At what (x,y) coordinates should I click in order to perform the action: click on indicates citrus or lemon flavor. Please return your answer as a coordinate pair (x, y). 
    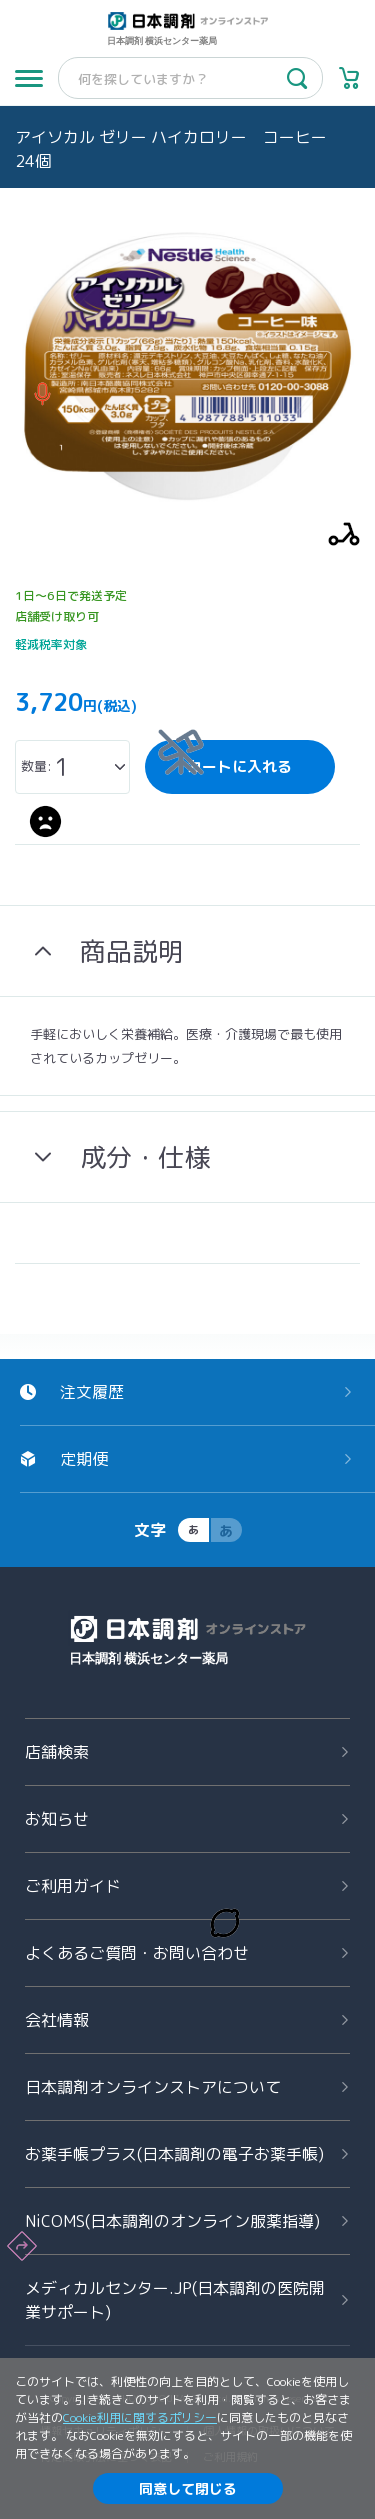
    Looking at the image, I should click on (225, 1923).